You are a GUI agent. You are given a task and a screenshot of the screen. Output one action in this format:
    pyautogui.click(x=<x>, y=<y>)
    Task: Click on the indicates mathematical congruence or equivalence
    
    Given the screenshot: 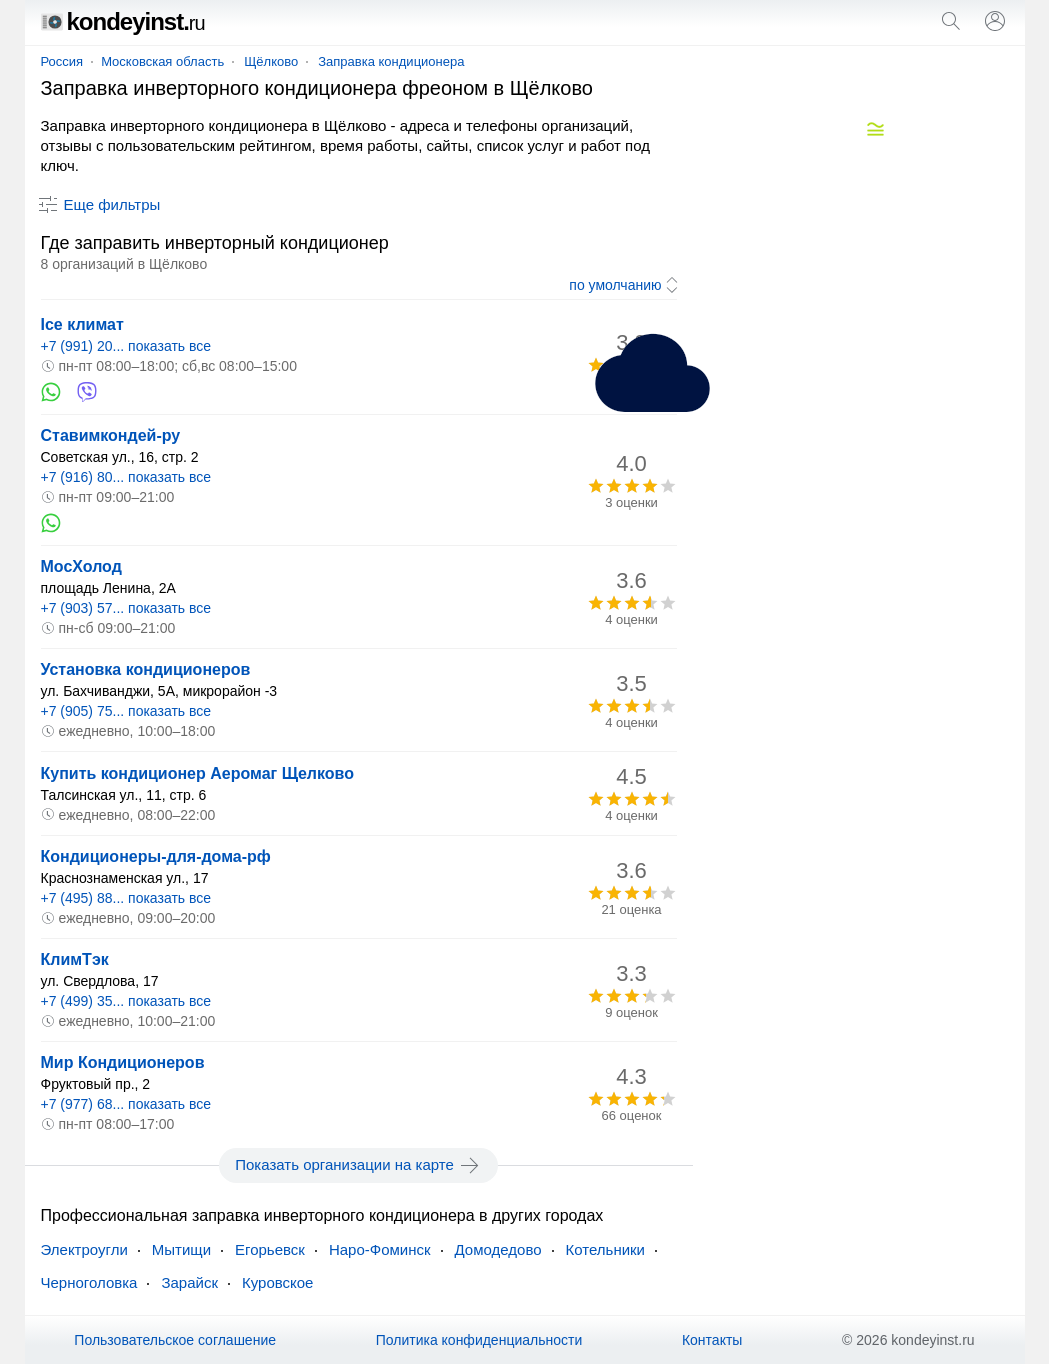 What is the action you would take?
    pyautogui.click(x=875, y=129)
    